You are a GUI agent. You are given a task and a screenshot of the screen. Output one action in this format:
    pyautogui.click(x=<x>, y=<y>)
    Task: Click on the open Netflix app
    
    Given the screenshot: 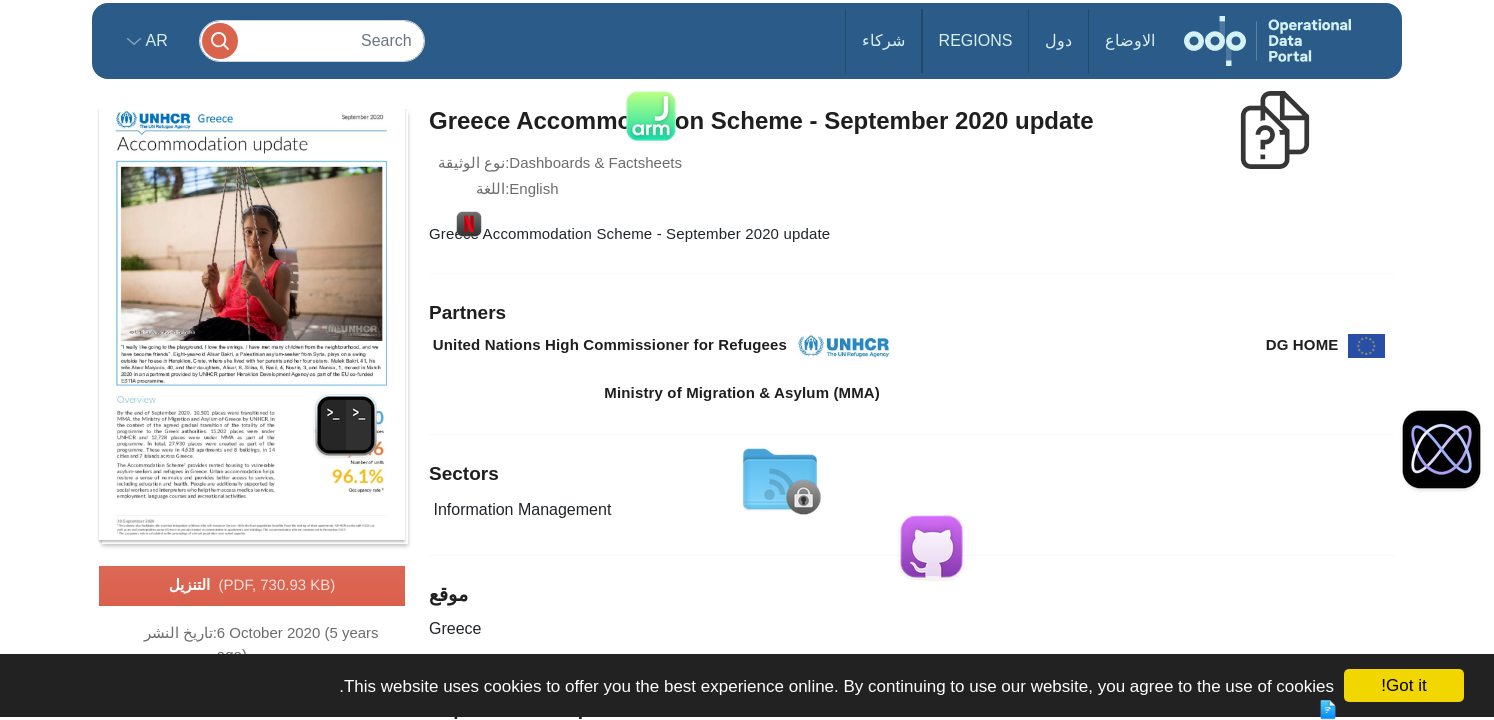 What is the action you would take?
    pyautogui.click(x=469, y=224)
    